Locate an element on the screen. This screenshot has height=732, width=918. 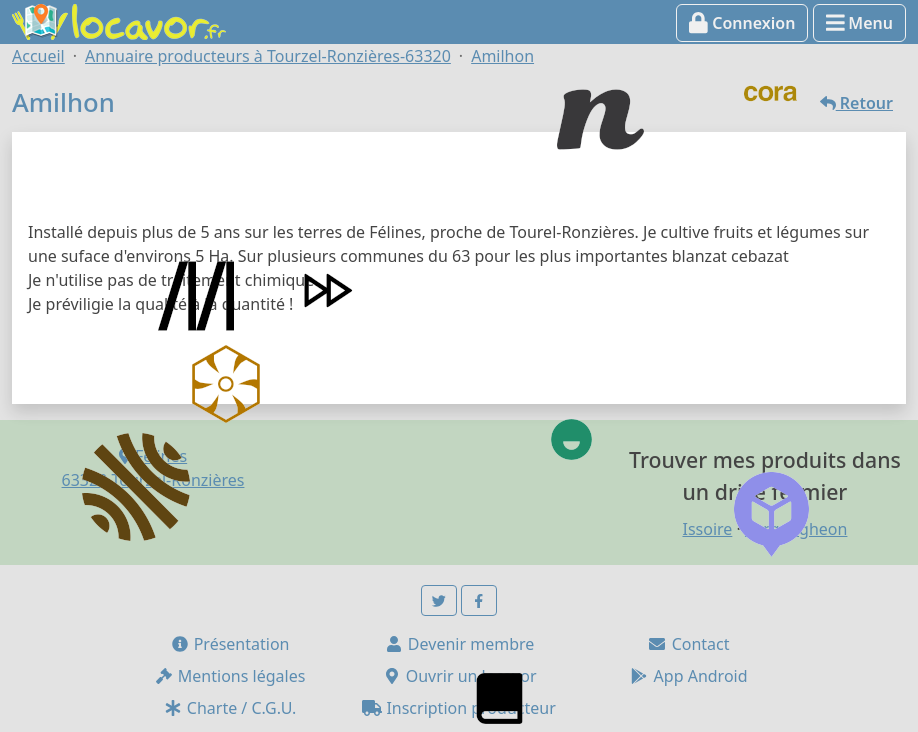
open the AfterShip package tracking app is located at coordinates (771, 514).